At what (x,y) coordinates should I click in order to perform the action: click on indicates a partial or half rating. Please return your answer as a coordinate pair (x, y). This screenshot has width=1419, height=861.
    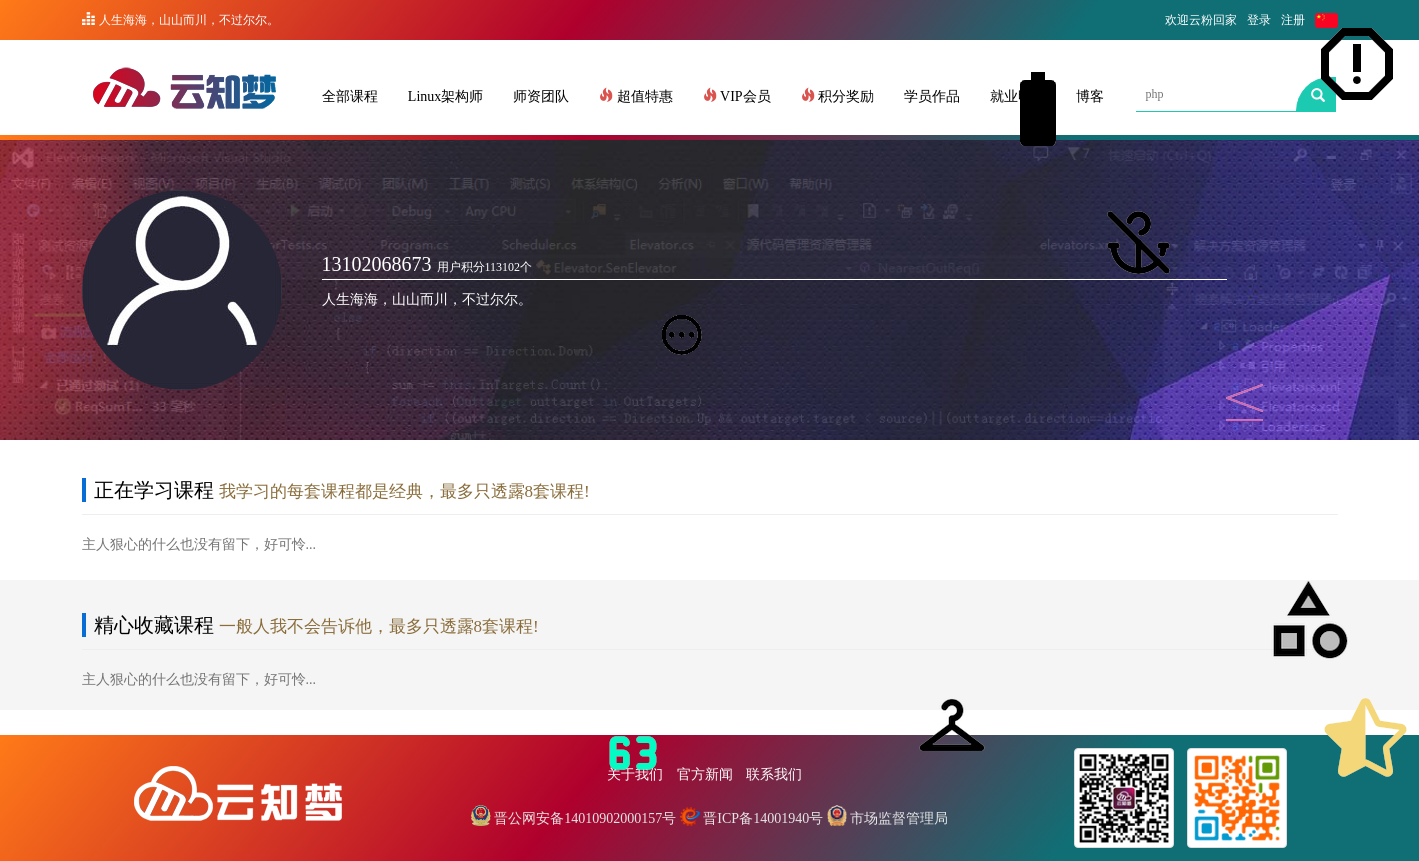
    Looking at the image, I should click on (1365, 738).